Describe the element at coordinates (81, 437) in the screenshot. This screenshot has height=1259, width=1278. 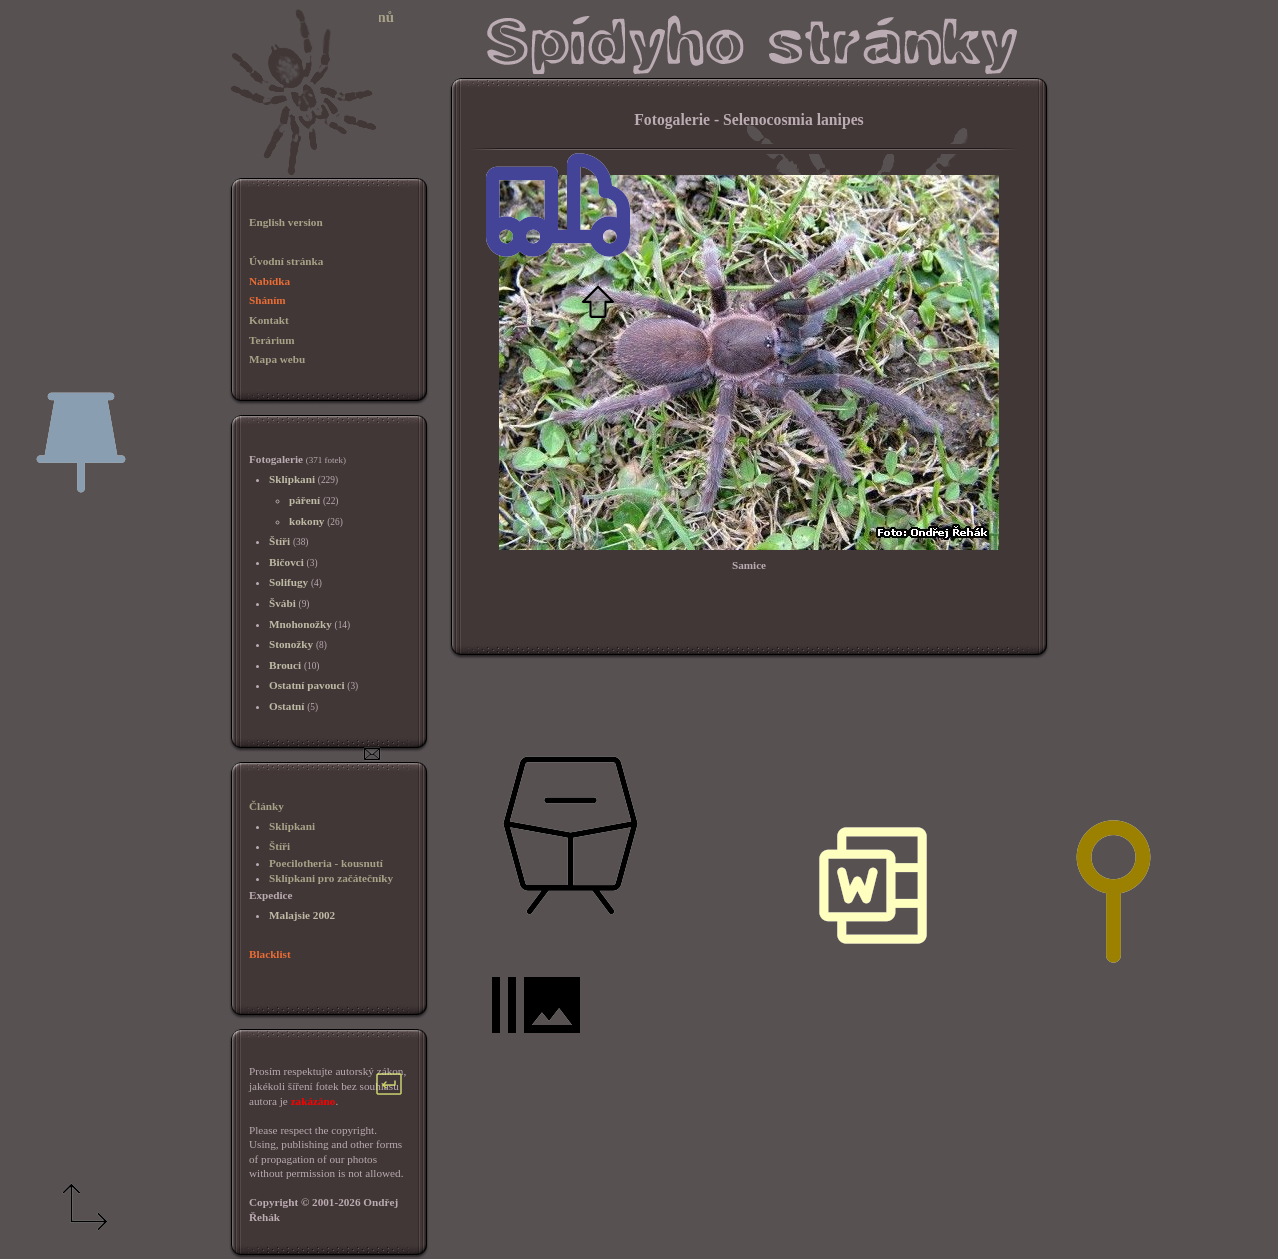
I see `pin an item to keep it visible` at that location.